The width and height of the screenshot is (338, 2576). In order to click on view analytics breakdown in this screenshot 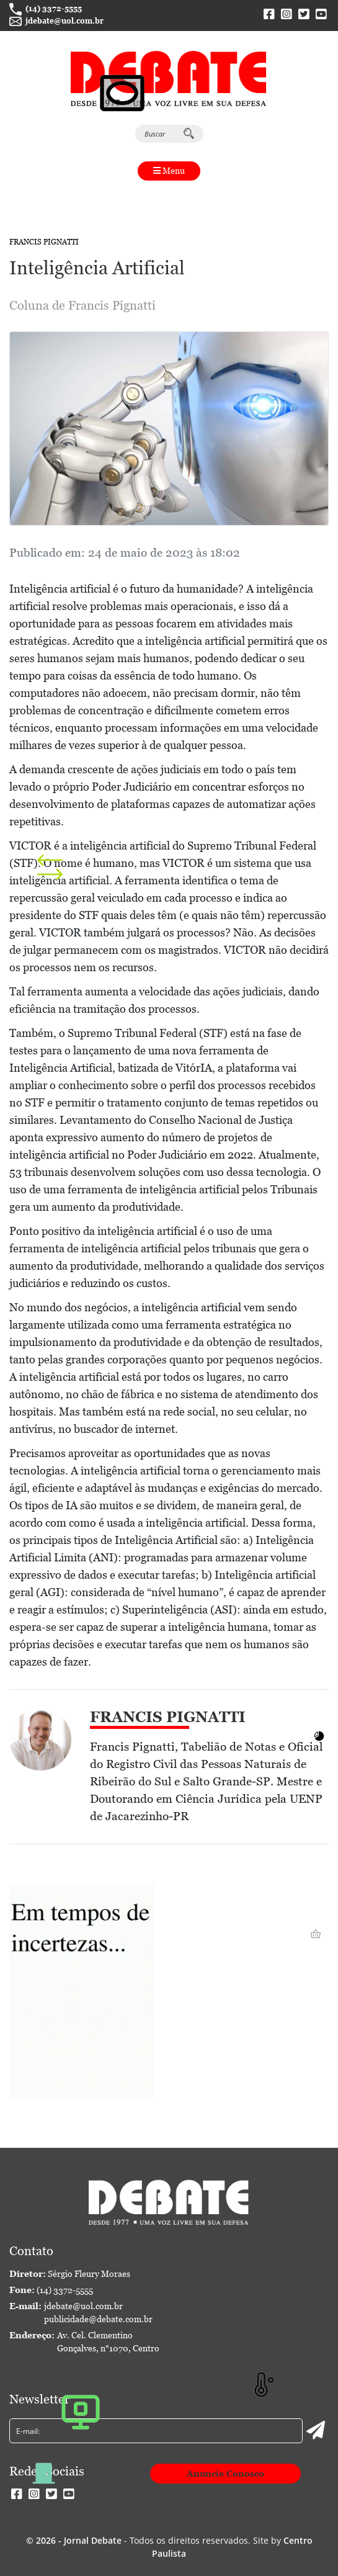, I will do `click(319, 1736)`.